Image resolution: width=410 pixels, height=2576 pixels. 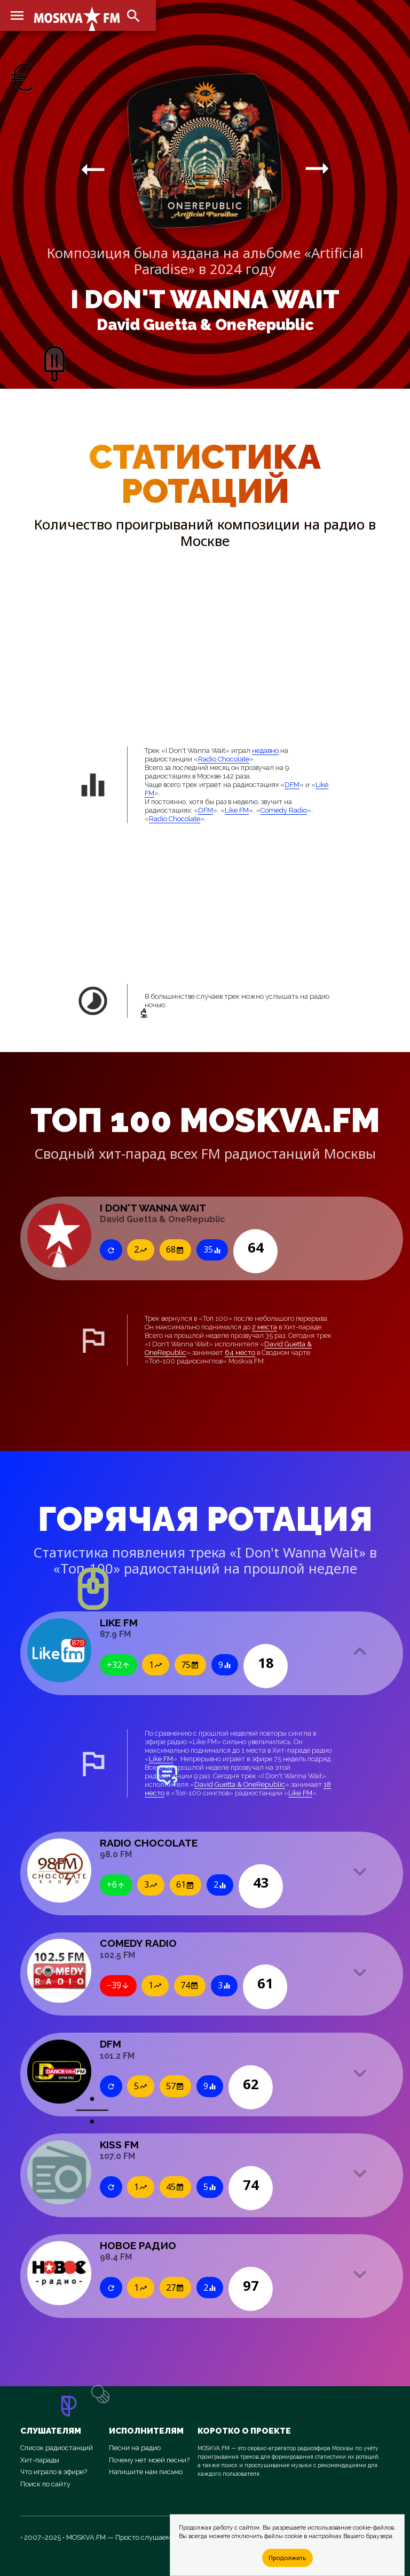 I want to click on middle mouse button click action, so click(x=93, y=1588).